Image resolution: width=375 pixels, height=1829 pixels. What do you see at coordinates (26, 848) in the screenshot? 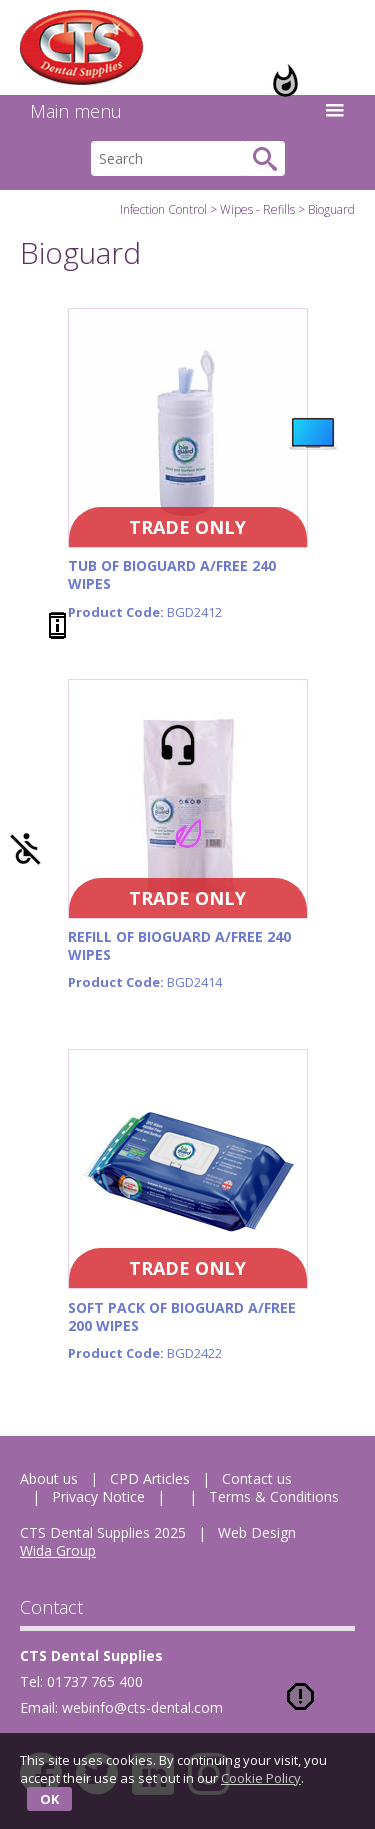
I see `indicates location is not wheelchair accessible` at bounding box center [26, 848].